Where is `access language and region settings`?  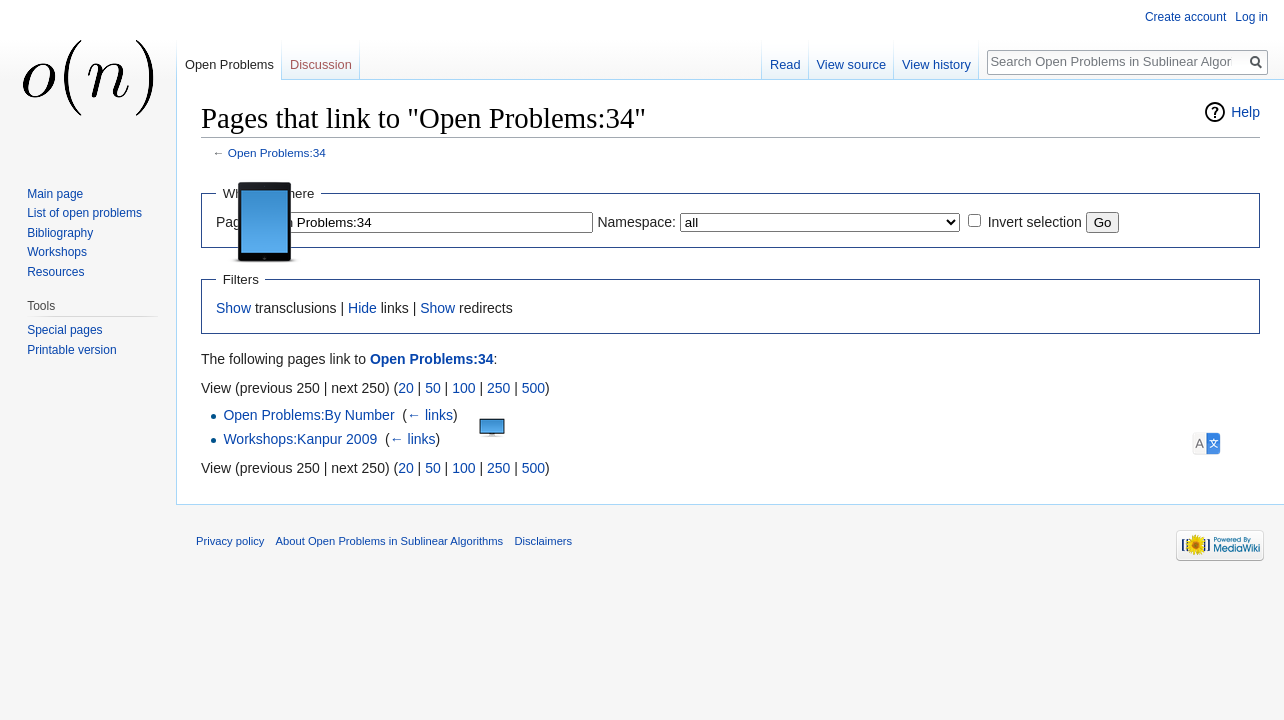
access language and region settings is located at coordinates (1206, 443).